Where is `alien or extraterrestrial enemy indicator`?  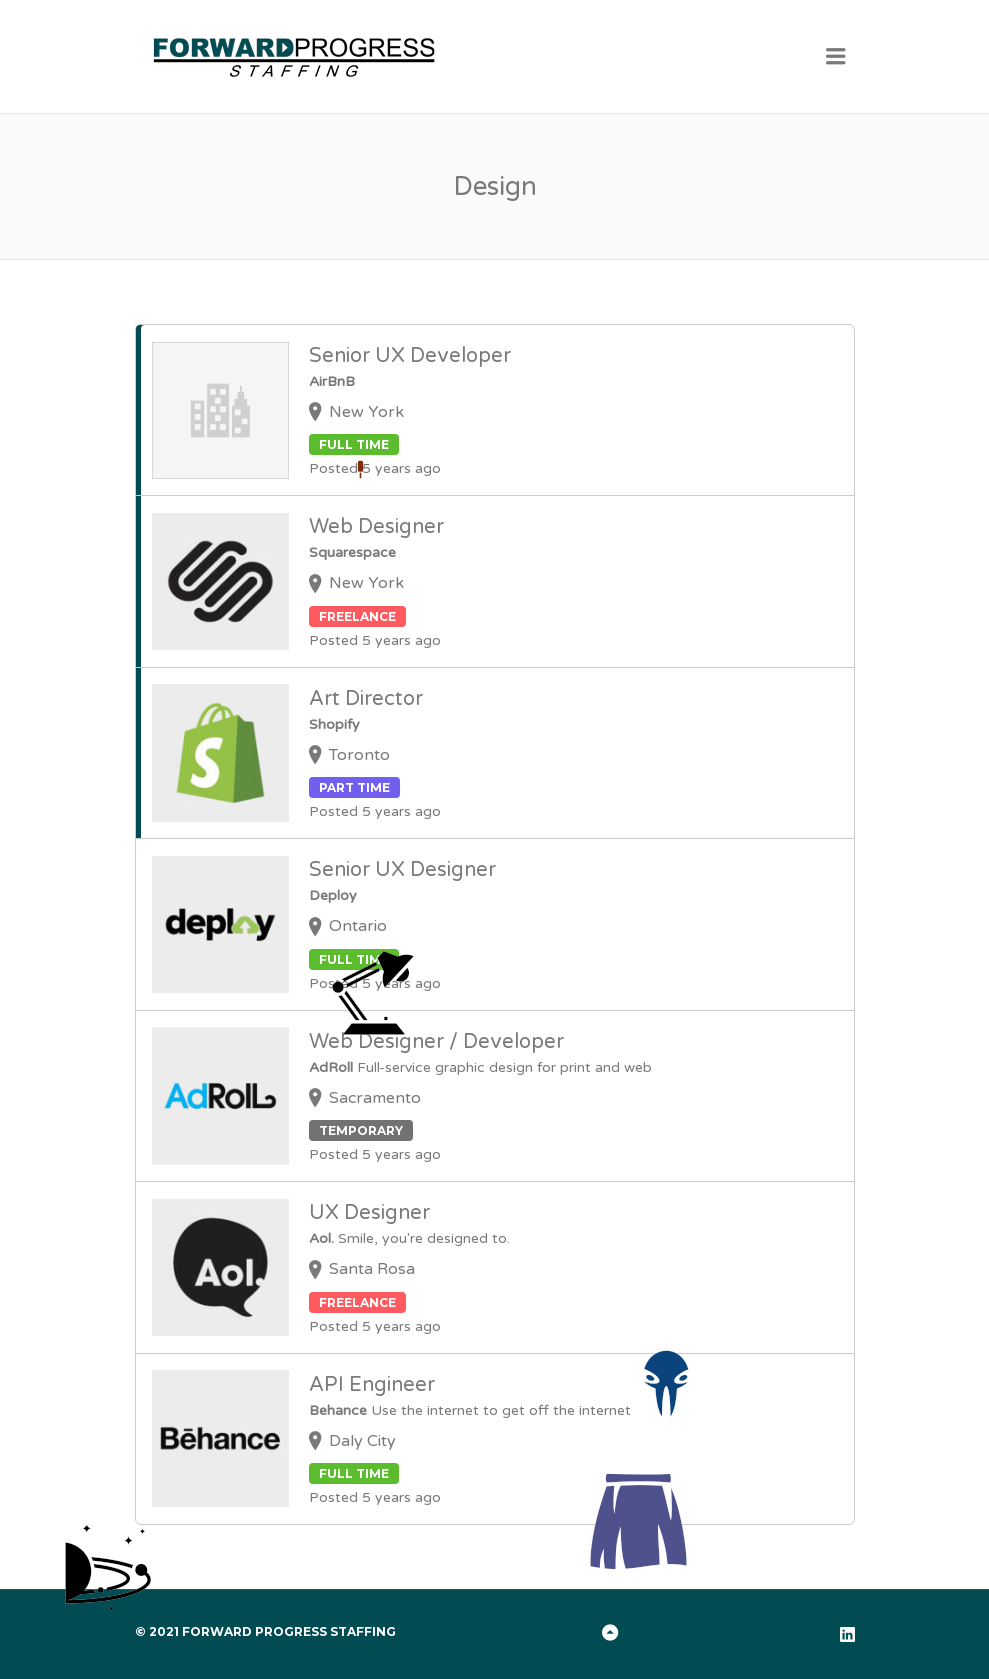 alien or extraterrestrial enemy indicator is located at coordinates (666, 1384).